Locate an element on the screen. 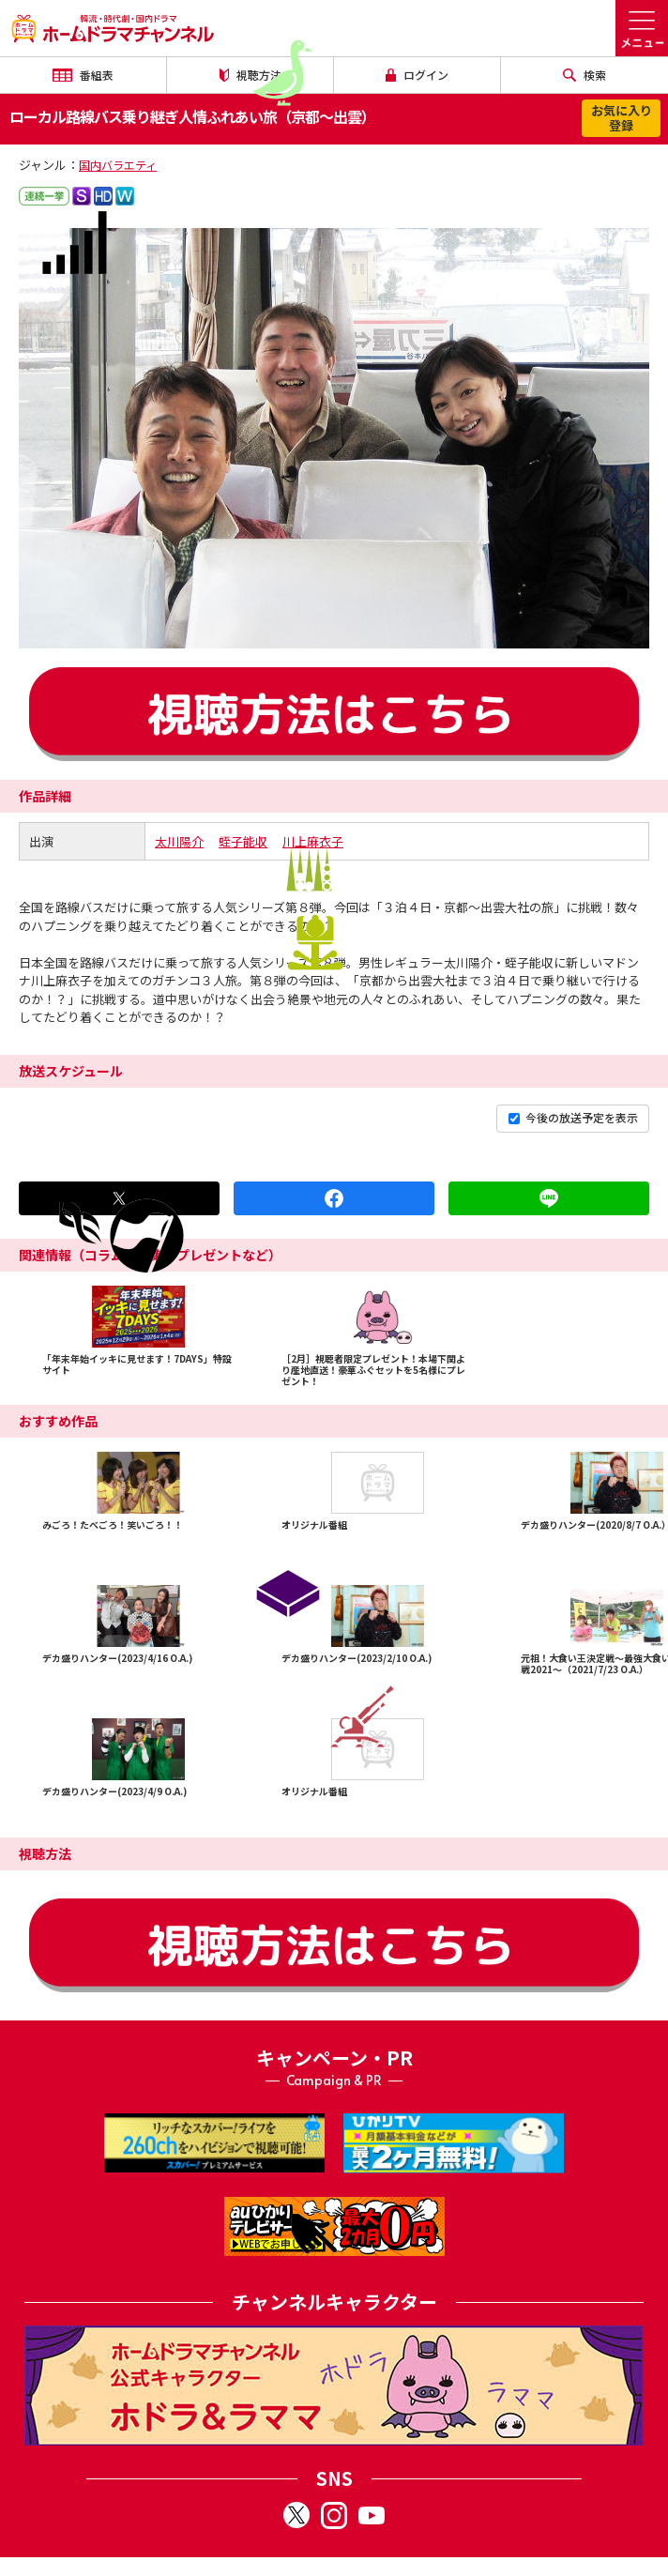 This screenshot has height=2576, width=668. indicates cellular or network signal strength is located at coordinates (74, 242).